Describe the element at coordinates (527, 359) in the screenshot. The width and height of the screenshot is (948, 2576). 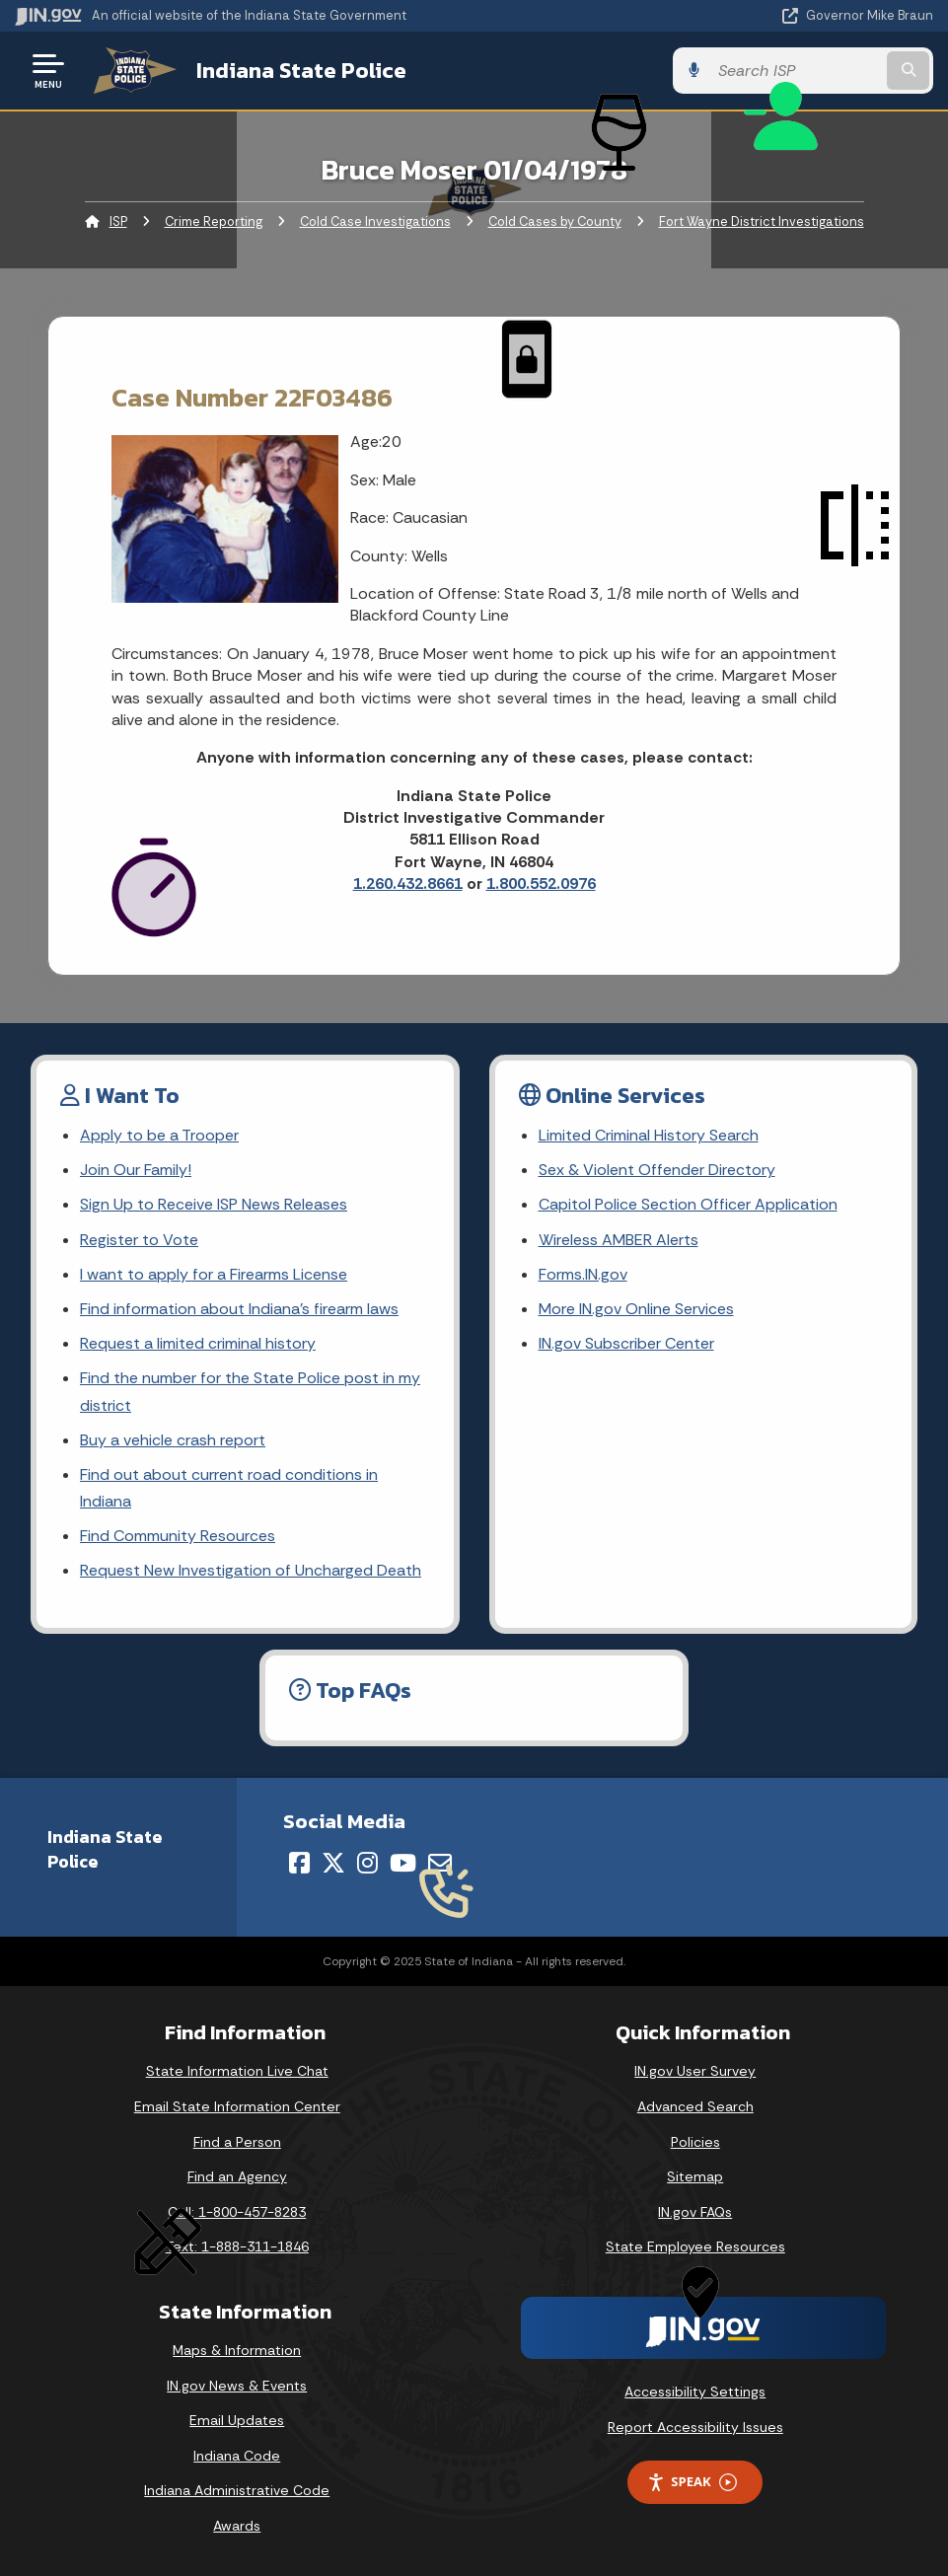
I see `lock screen orientation to portrait mode` at that location.